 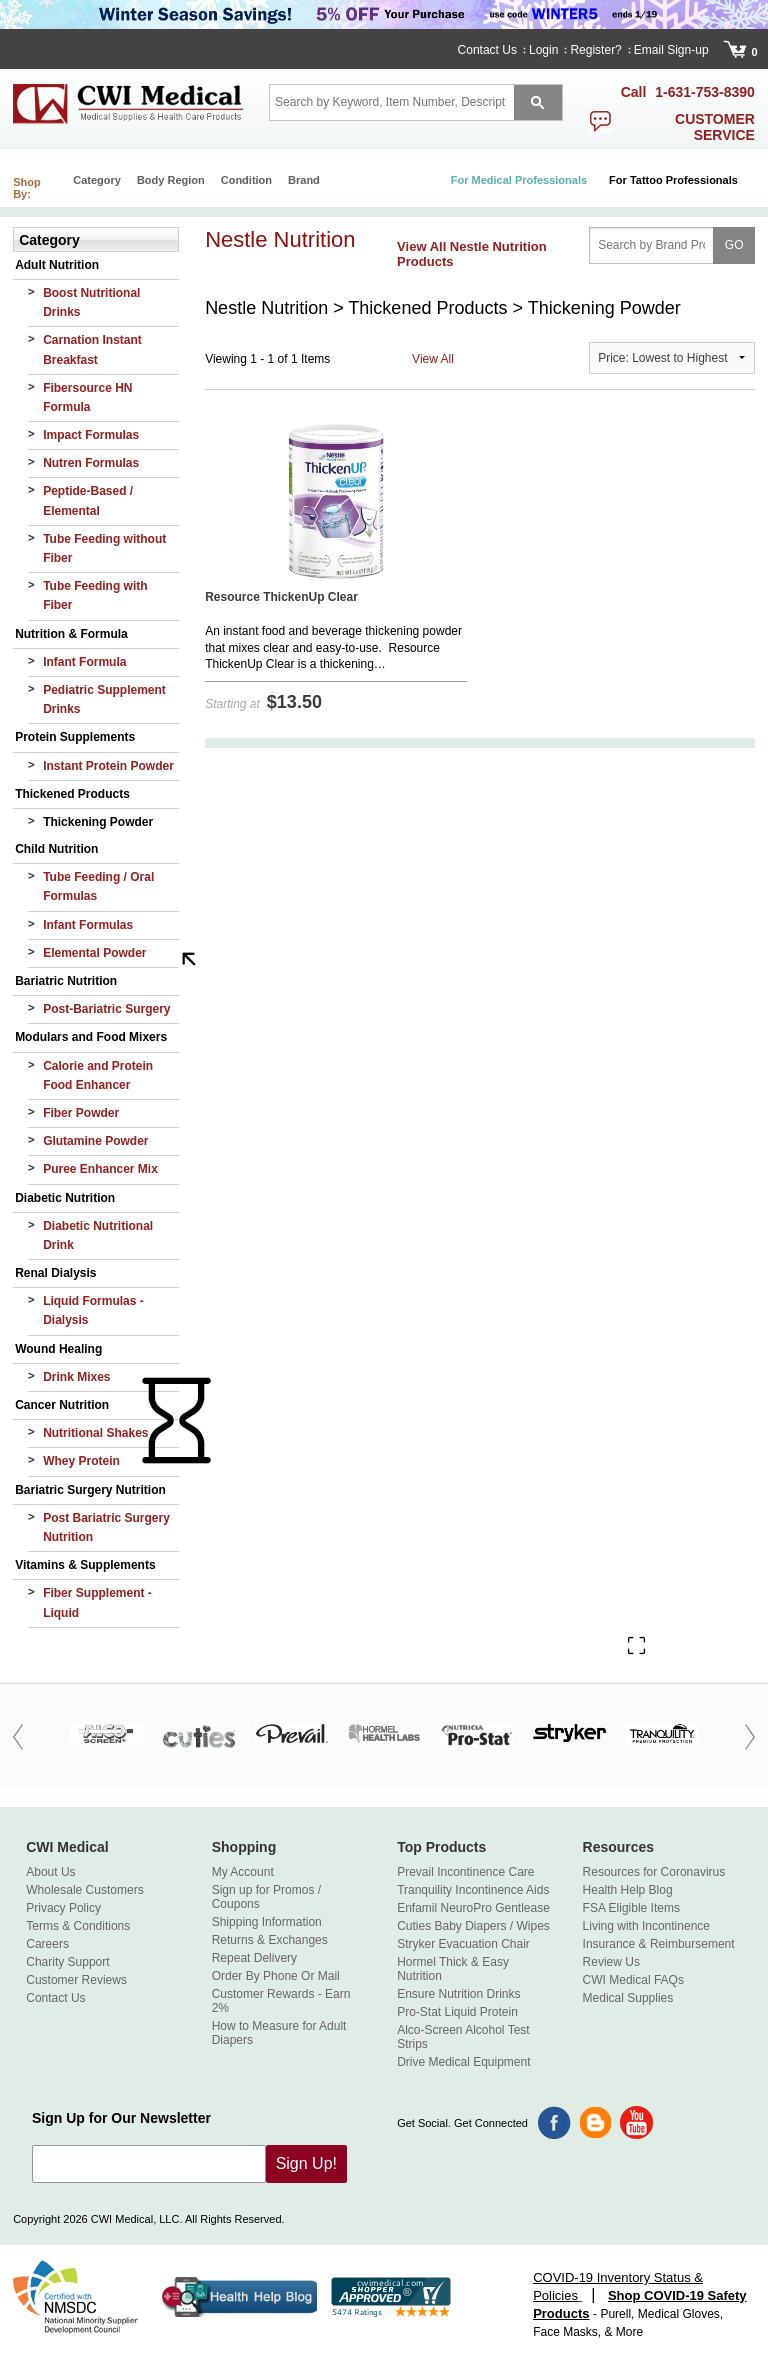 I want to click on navigate back to previous screen, so click(x=189, y=959).